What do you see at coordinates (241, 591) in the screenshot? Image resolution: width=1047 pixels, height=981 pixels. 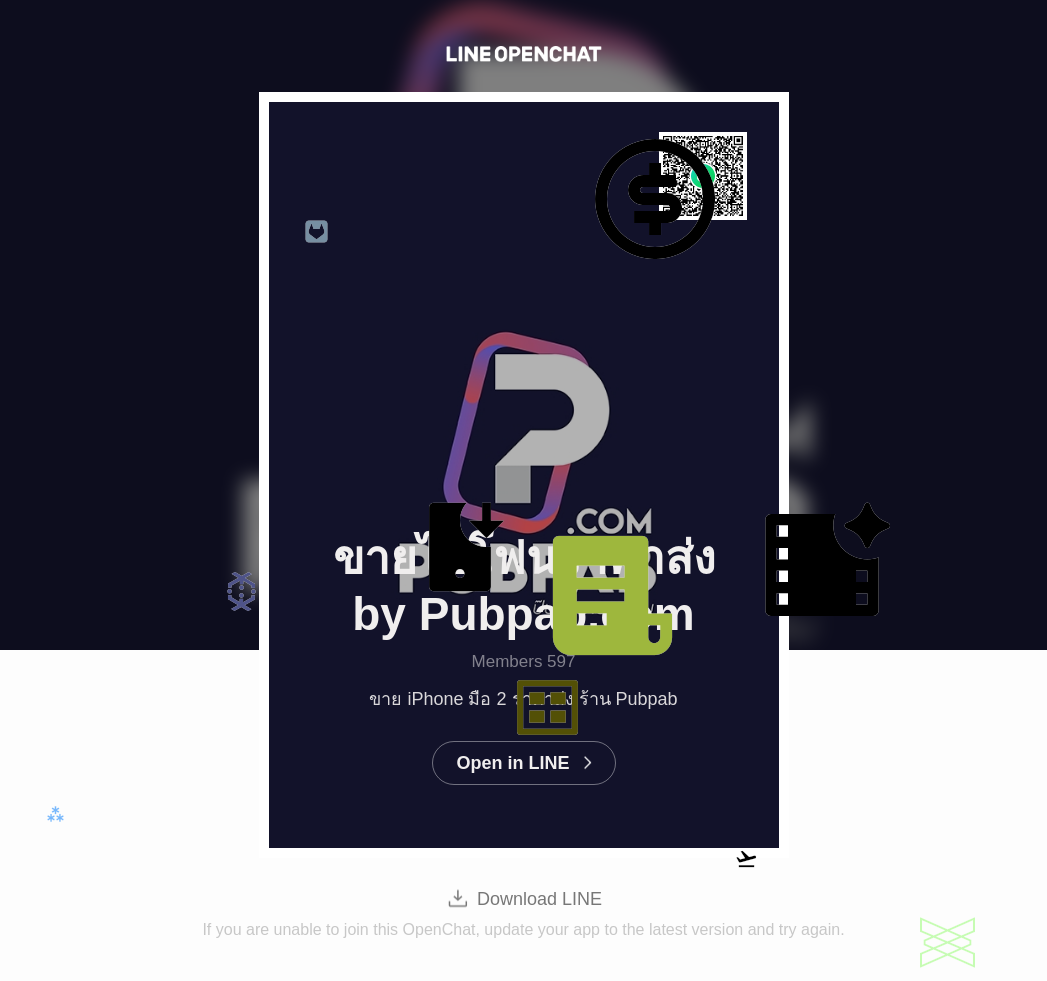 I see `google cloud dataflow service logo` at bounding box center [241, 591].